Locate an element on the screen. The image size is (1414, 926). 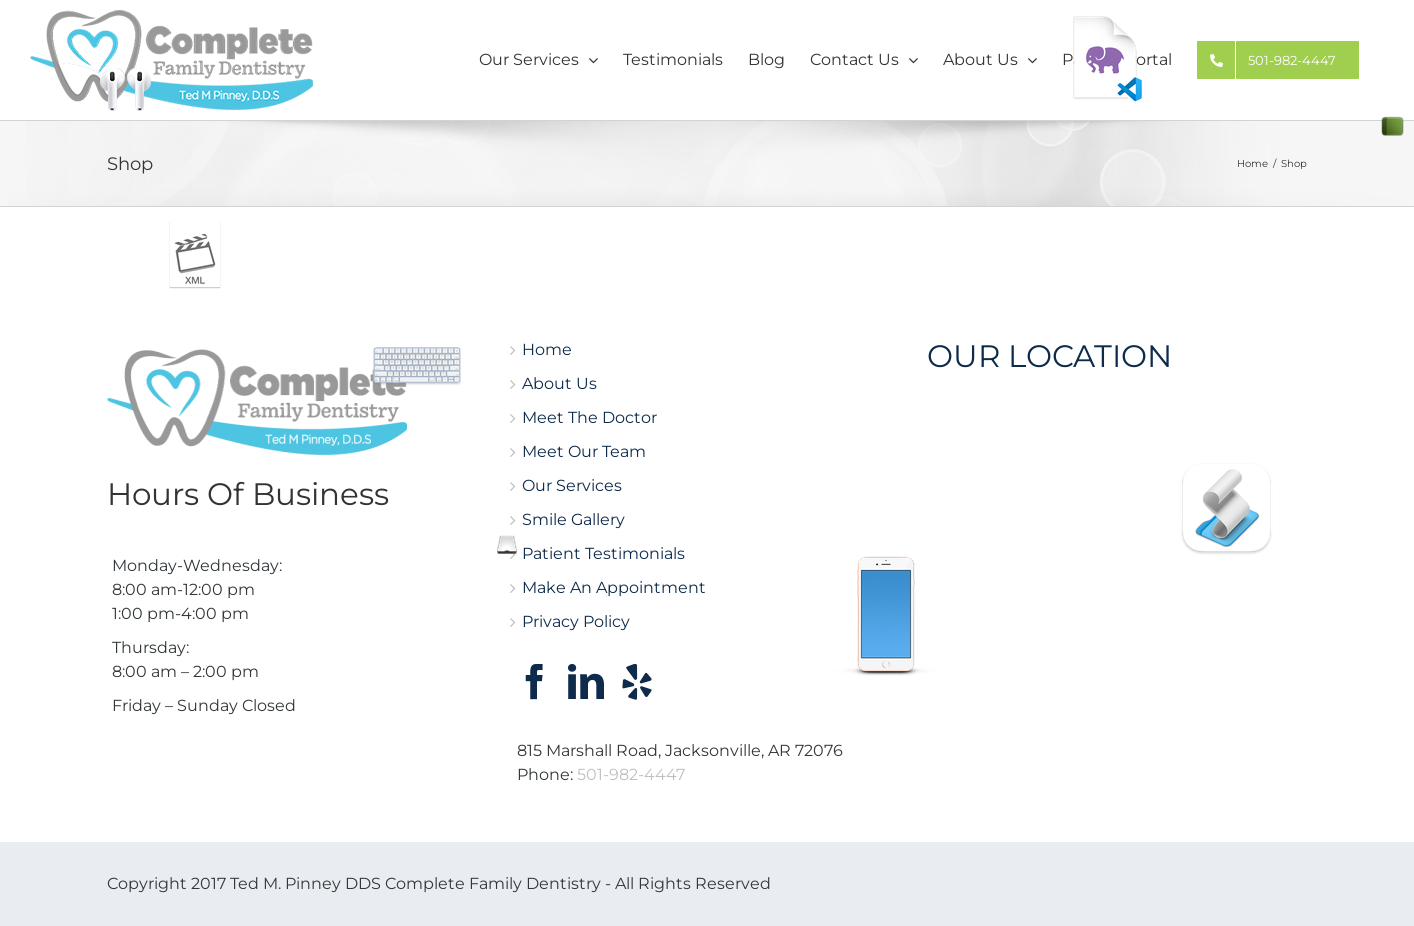
connect or manage an iPhone device is located at coordinates (886, 616).